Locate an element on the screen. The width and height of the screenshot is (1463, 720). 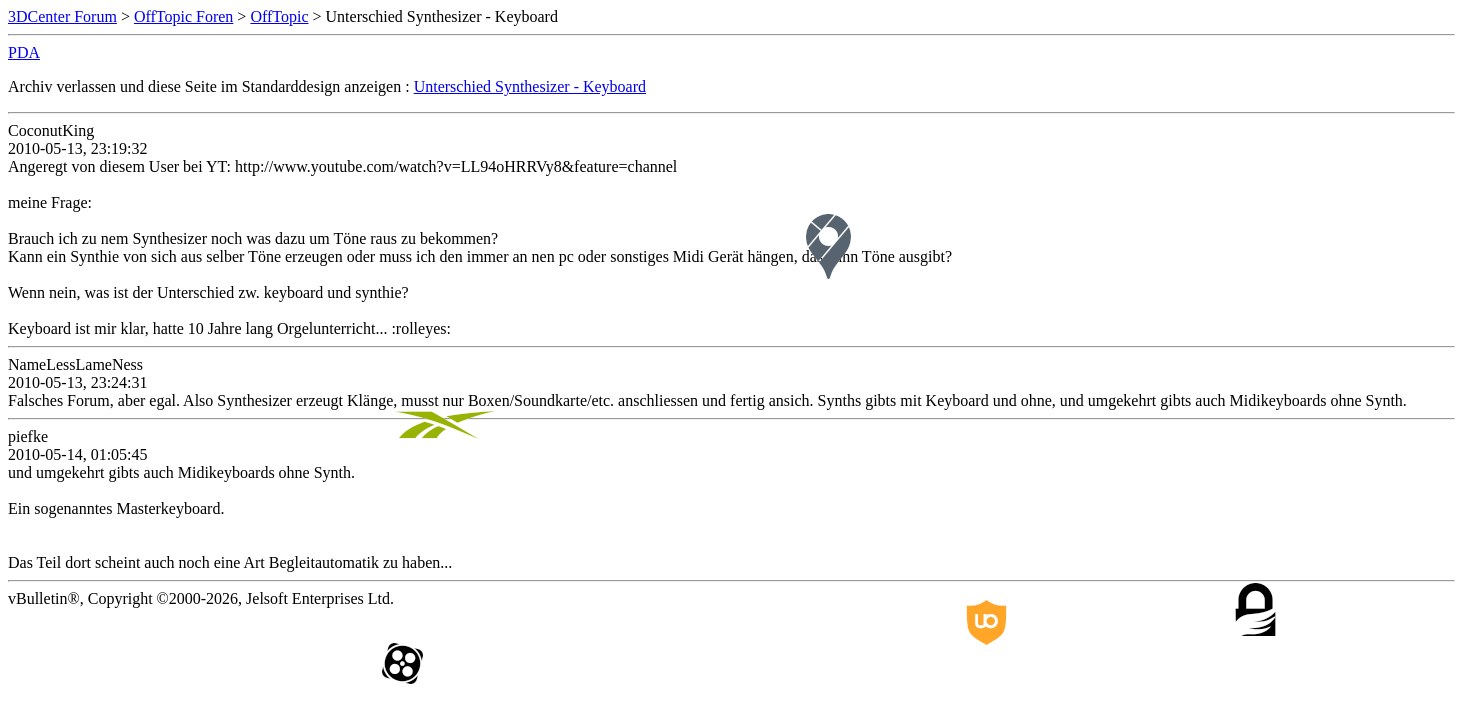
open aparat video sharing app is located at coordinates (402, 663).